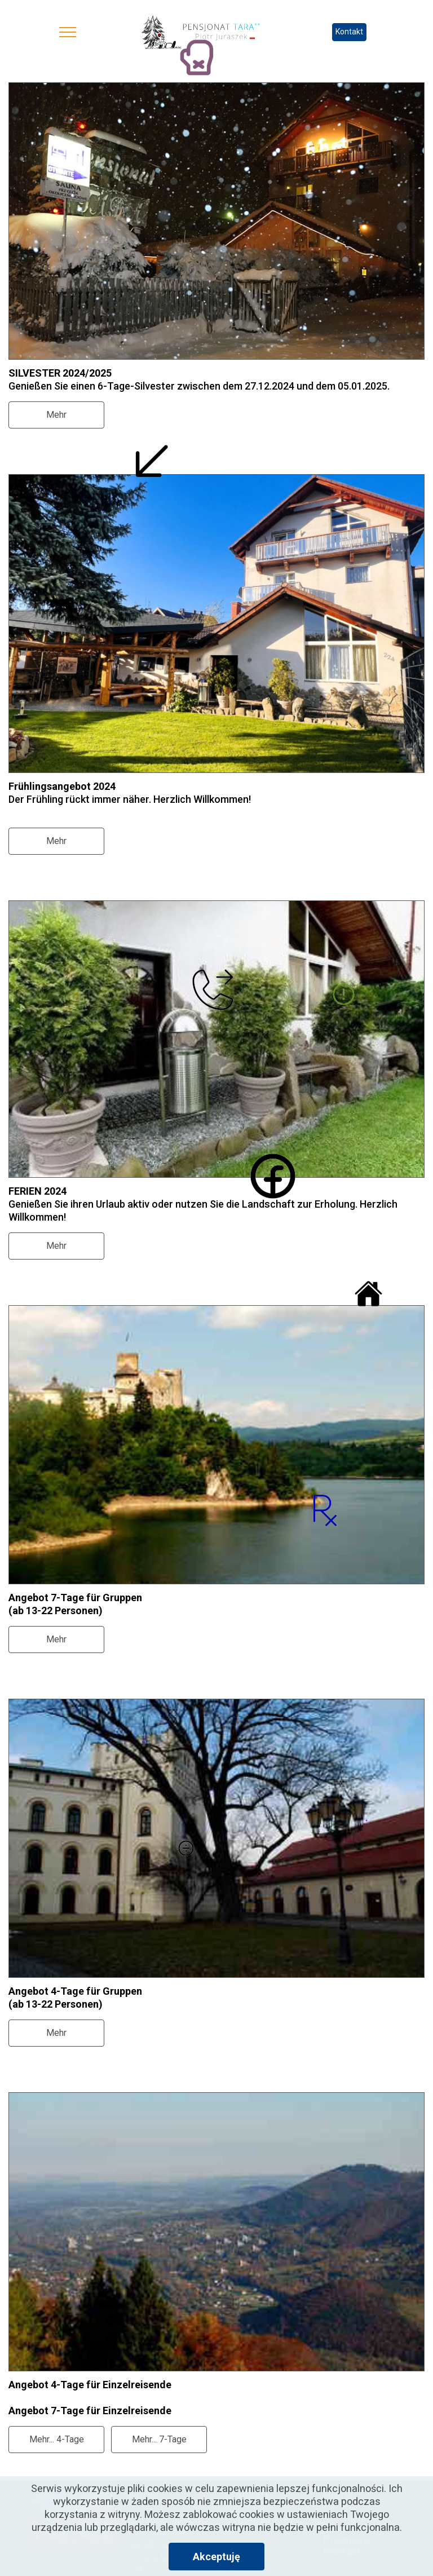 This screenshot has width=433, height=2576. Describe the element at coordinates (343, 994) in the screenshot. I see `indicates a warning or caution state` at that location.